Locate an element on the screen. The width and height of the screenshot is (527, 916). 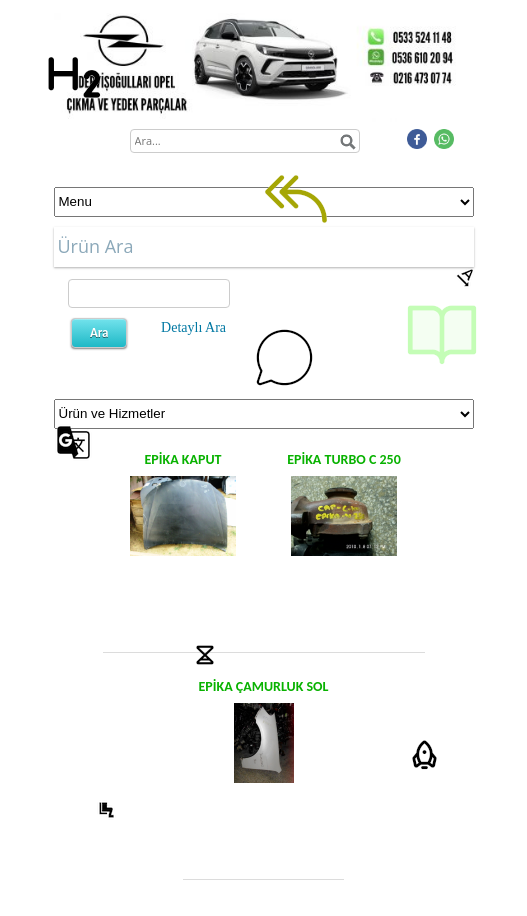
indicates time is running low or nearly expired is located at coordinates (205, 655).